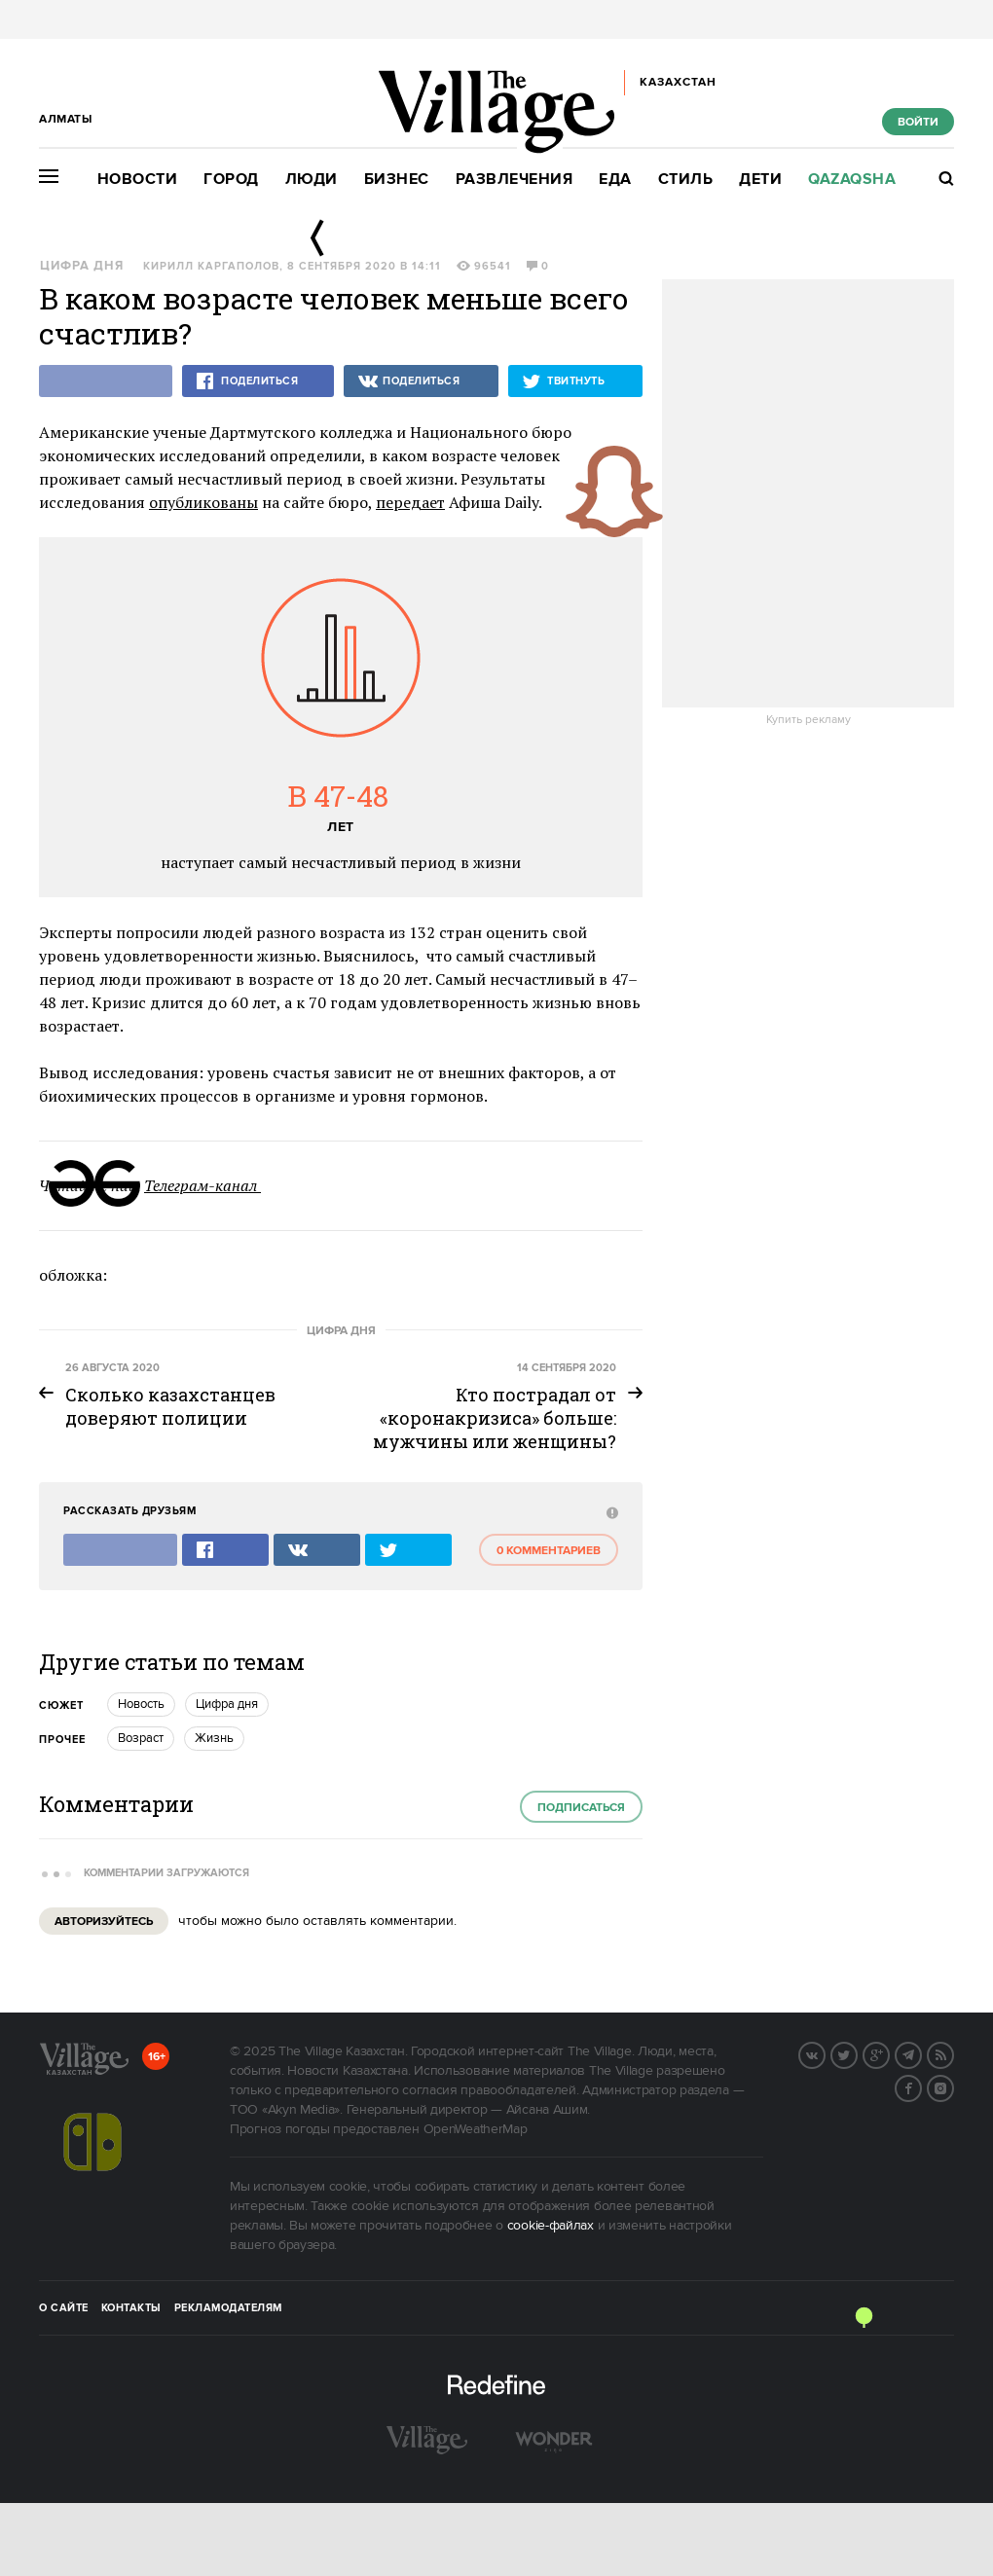 This screenshot has height=2576, width=993. What do you see at coordinates (94, 1183) in the screenshot?
I see `visit geeksforgeeks website` at bounding box center [94, 1183].